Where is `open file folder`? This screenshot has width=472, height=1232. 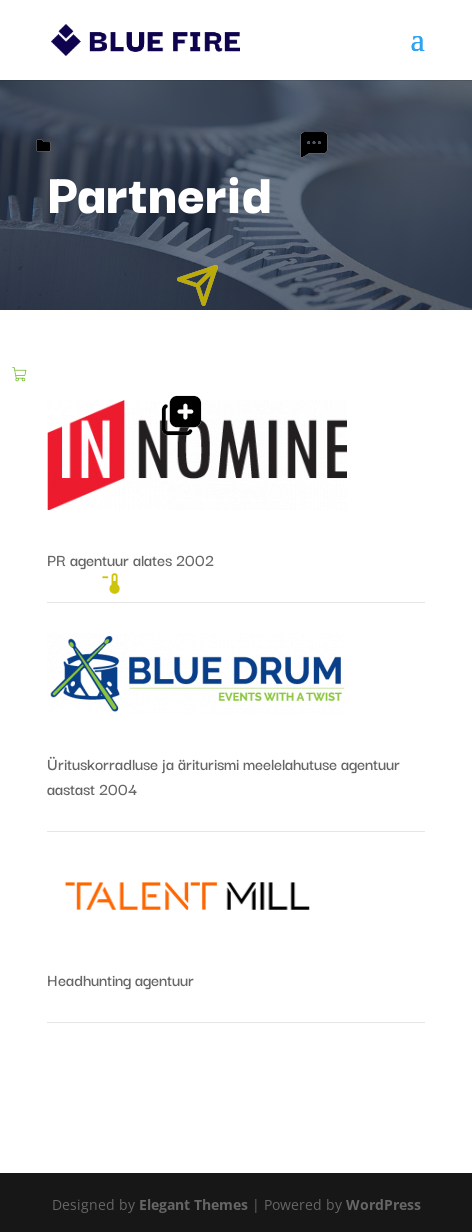 open file folder is located at coordinates (43, 145).